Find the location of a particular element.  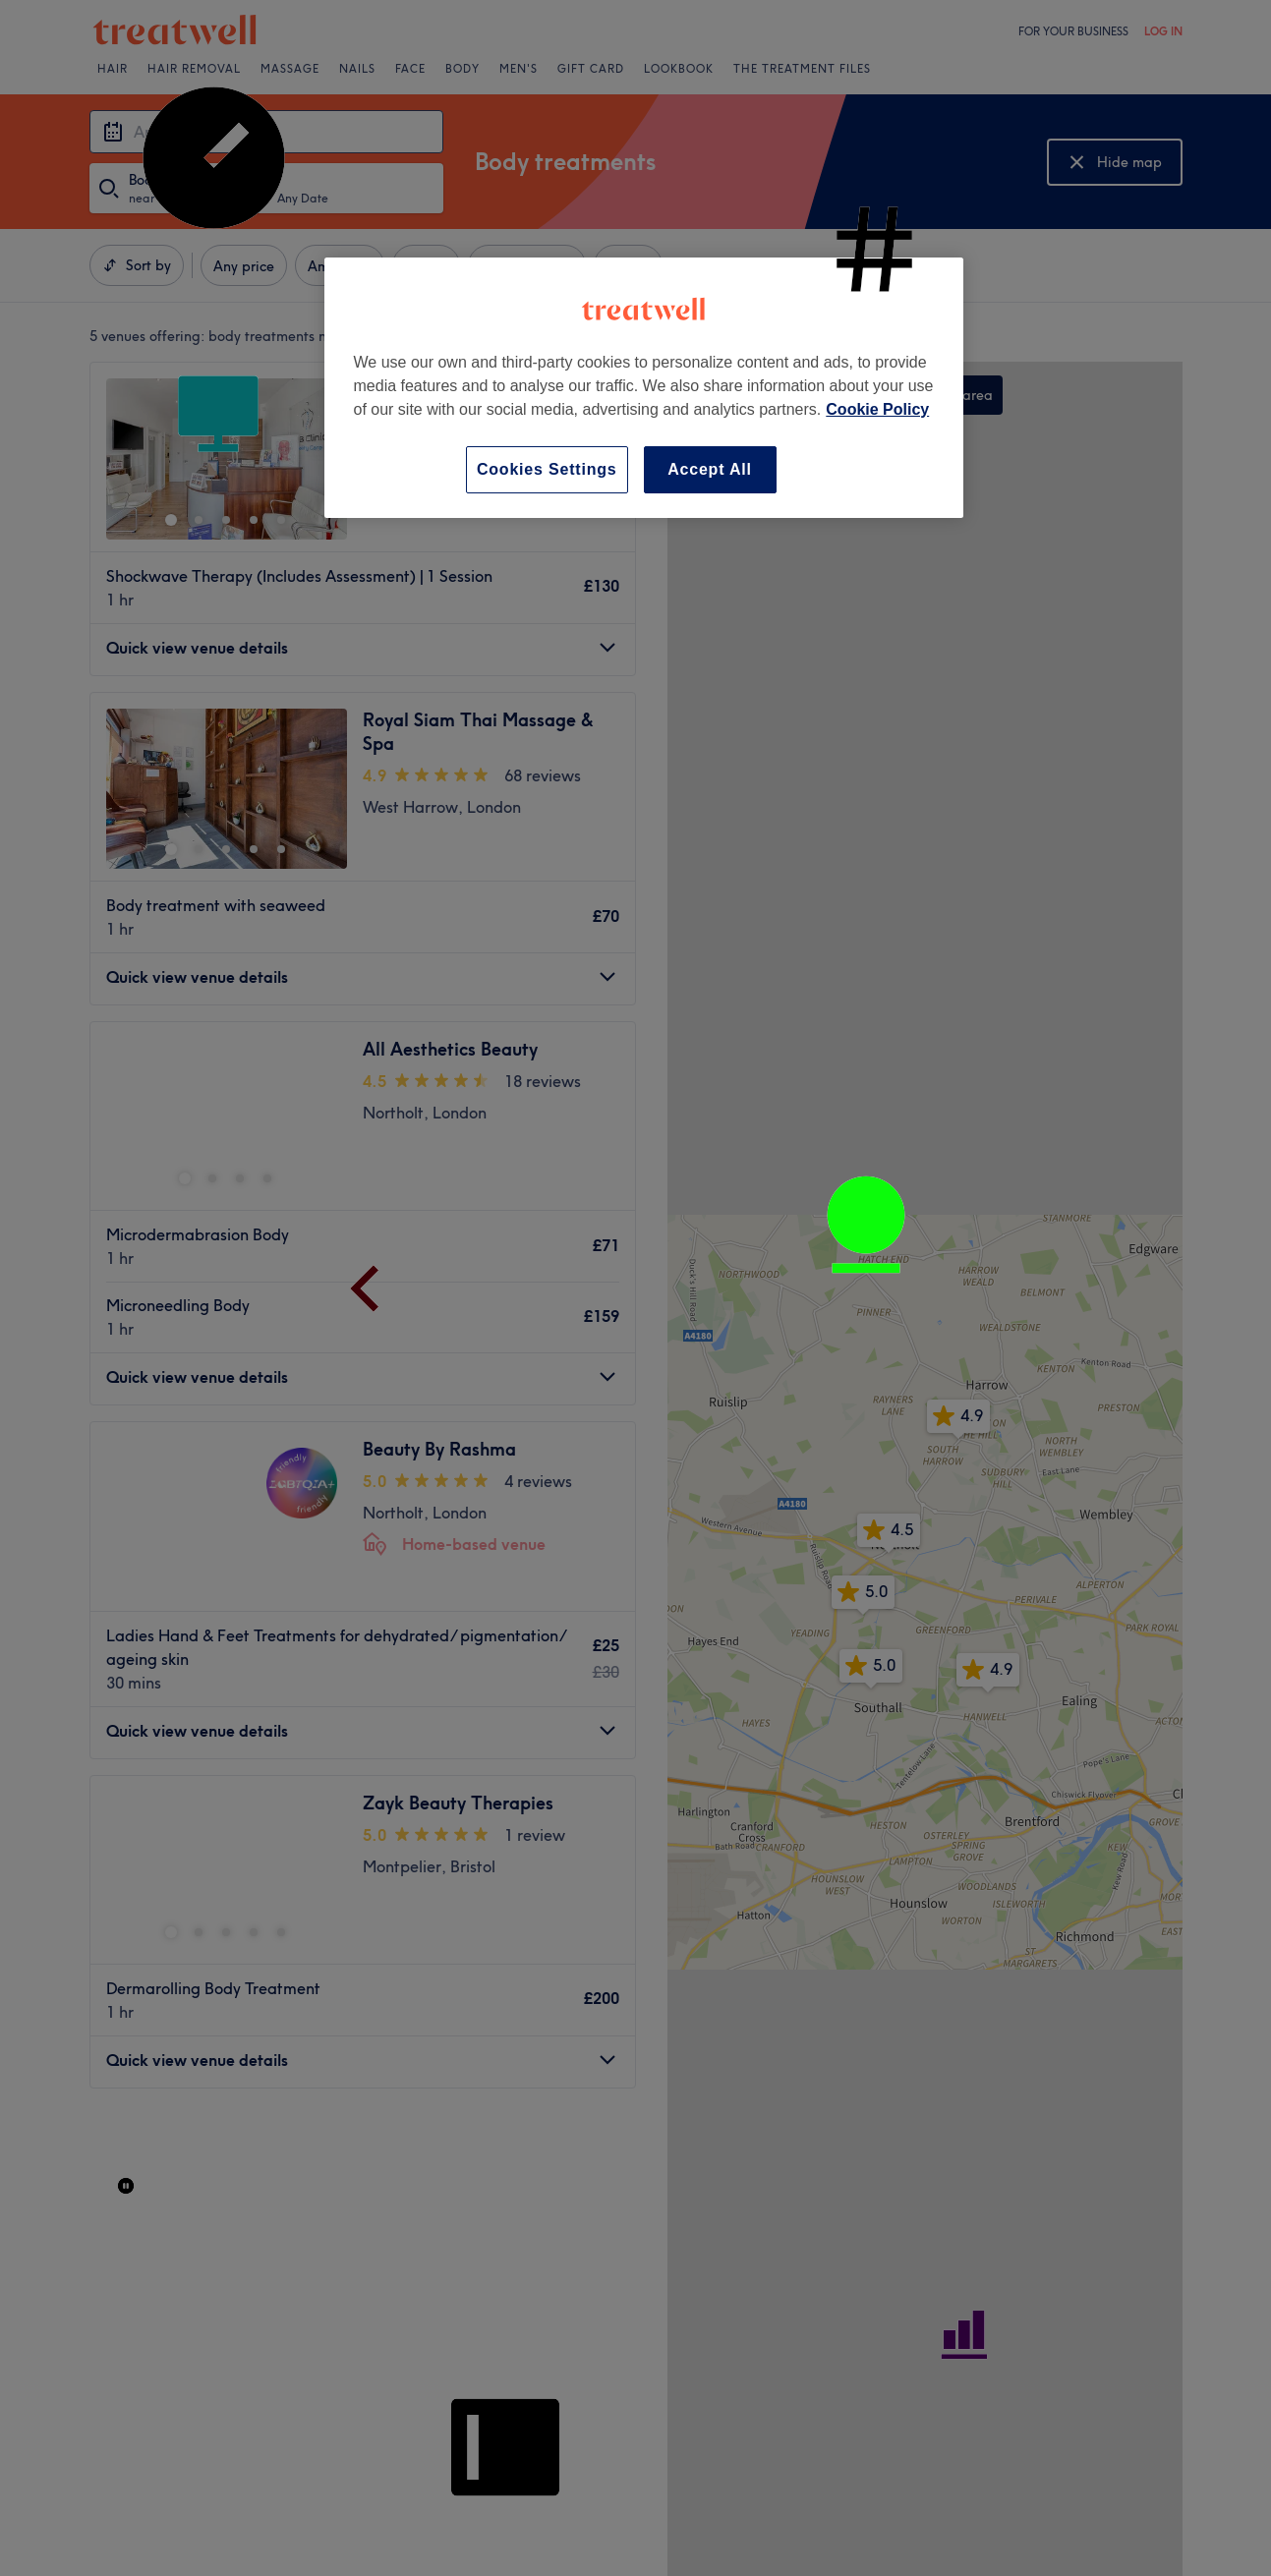

toggle left sidebar panel is located at coordinates (505, 2447).